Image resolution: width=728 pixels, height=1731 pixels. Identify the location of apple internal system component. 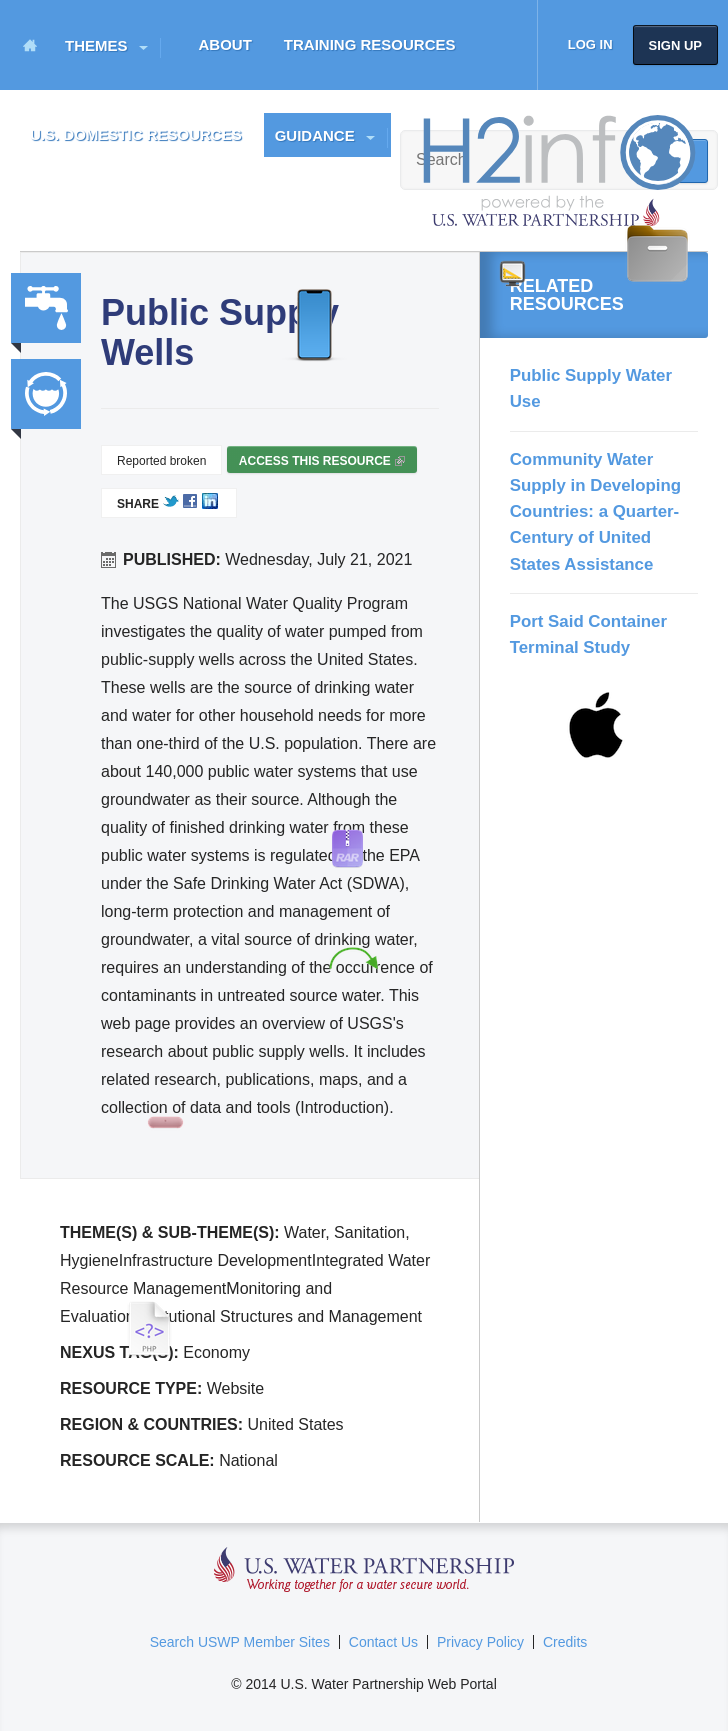
(596, 725).